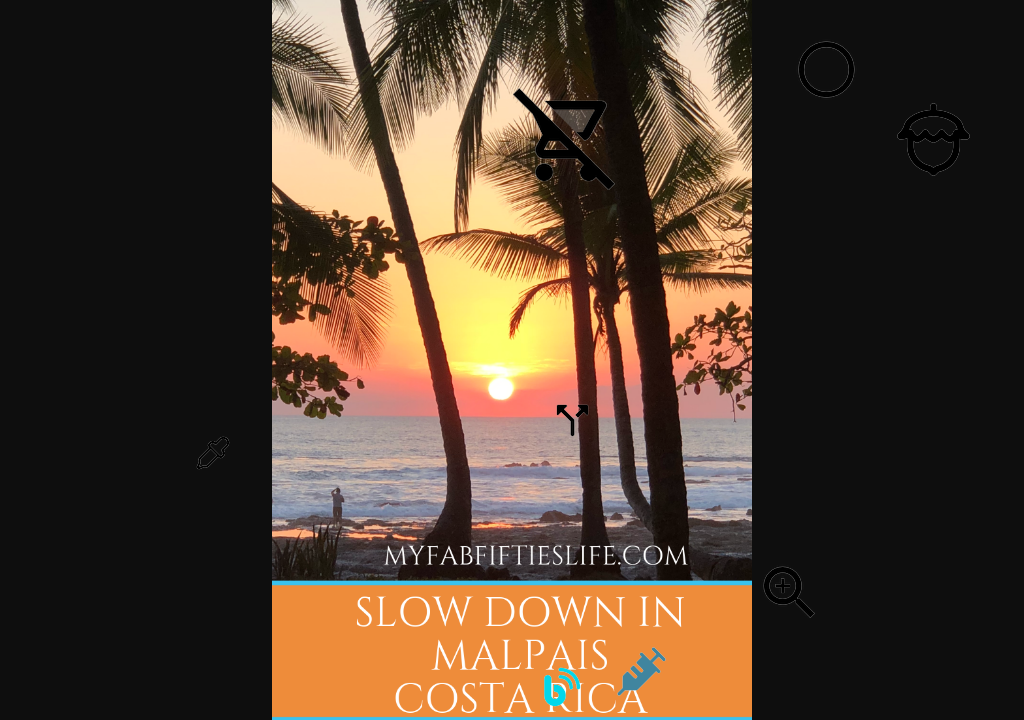 Image resolution: width=1024 pixels, height=720 pixels. Describe the element at coordinates (566, 136) in the screenshot. I see `remove item from shopping cart` at that location.